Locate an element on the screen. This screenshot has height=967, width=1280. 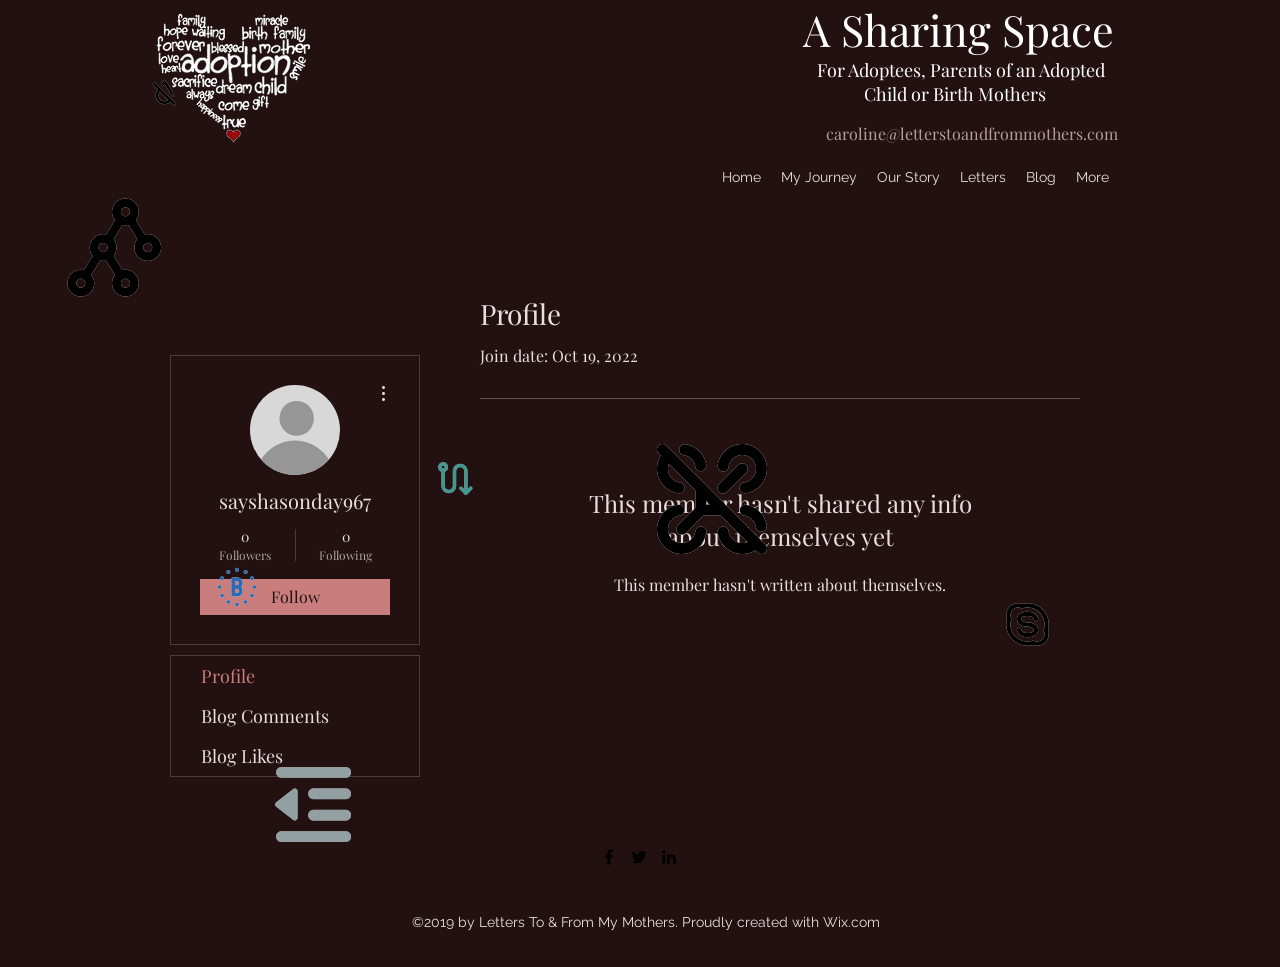
reset or clear text color formatting is located at coordinates (164, 92).